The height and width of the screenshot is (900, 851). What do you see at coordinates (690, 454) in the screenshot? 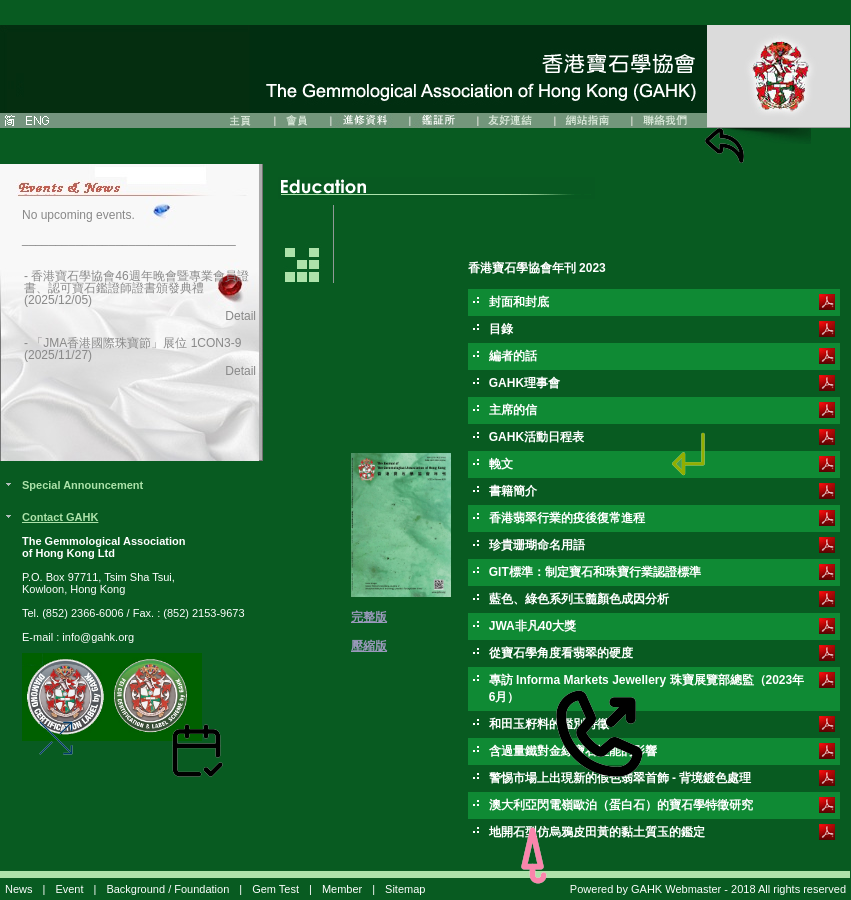
I see `return to previous line or entry` at bounding box center [690, 454].